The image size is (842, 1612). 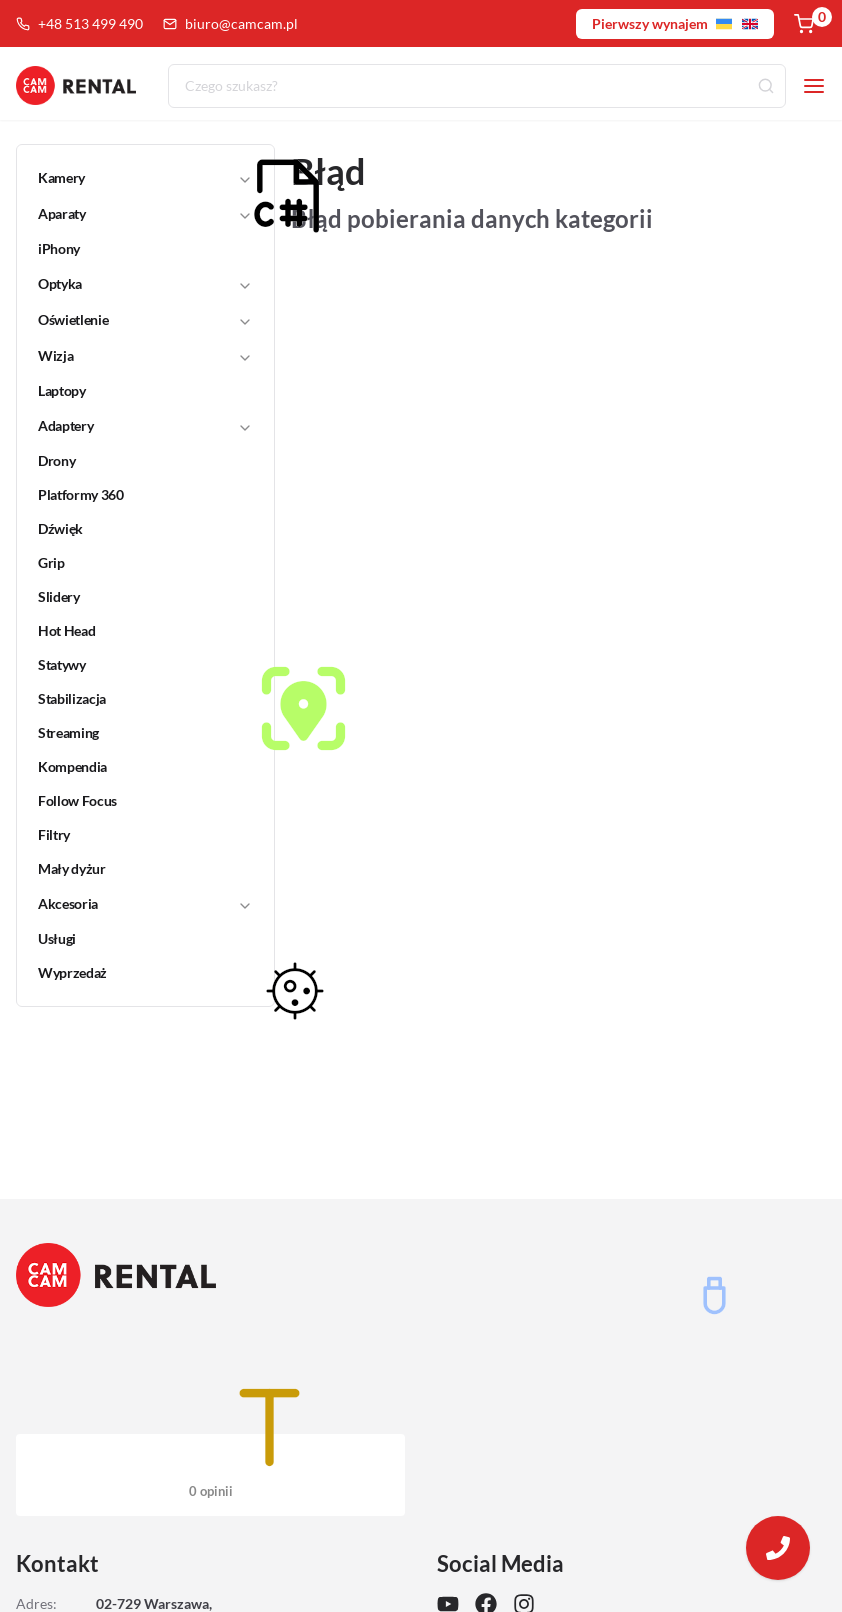 I want to click on connect a USB device, so click(x=714, y=1295).